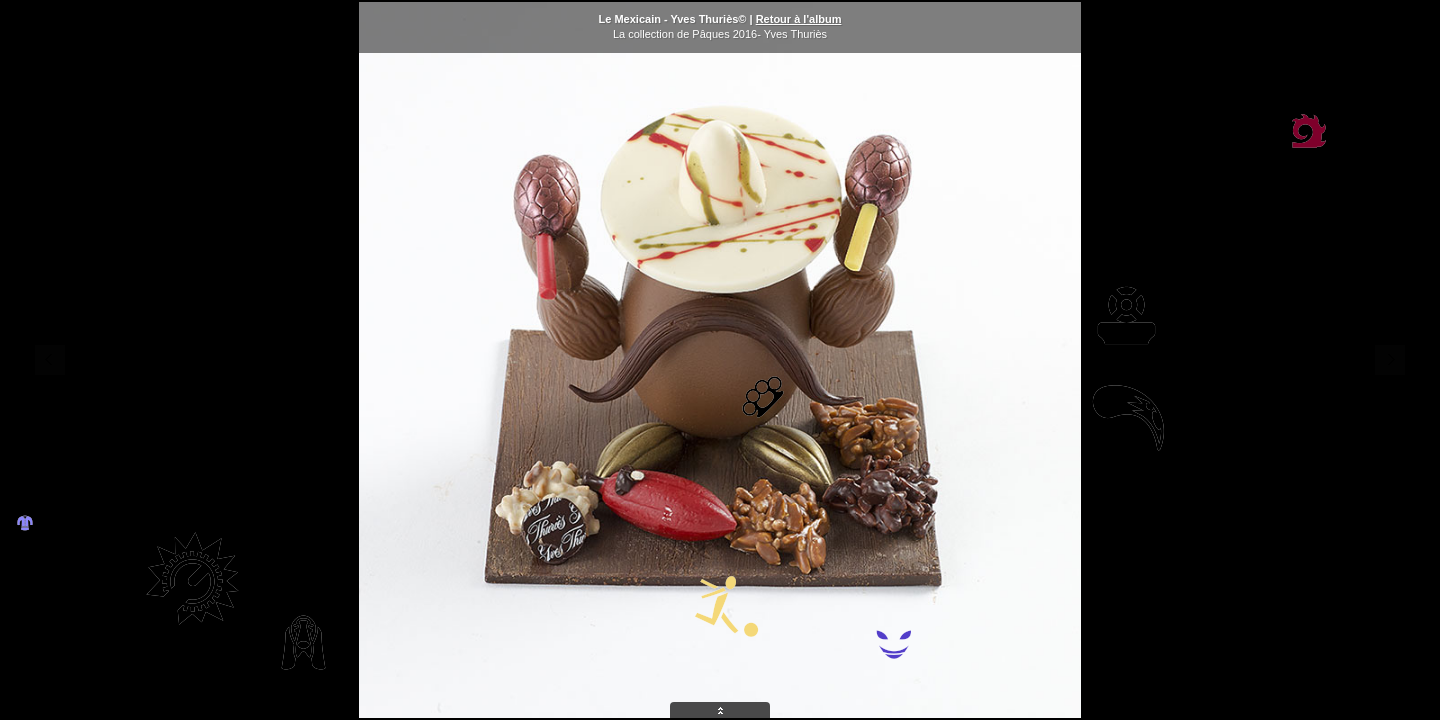  I want to click on indicates a headshot kill or critical hit, so click(1126, 315).